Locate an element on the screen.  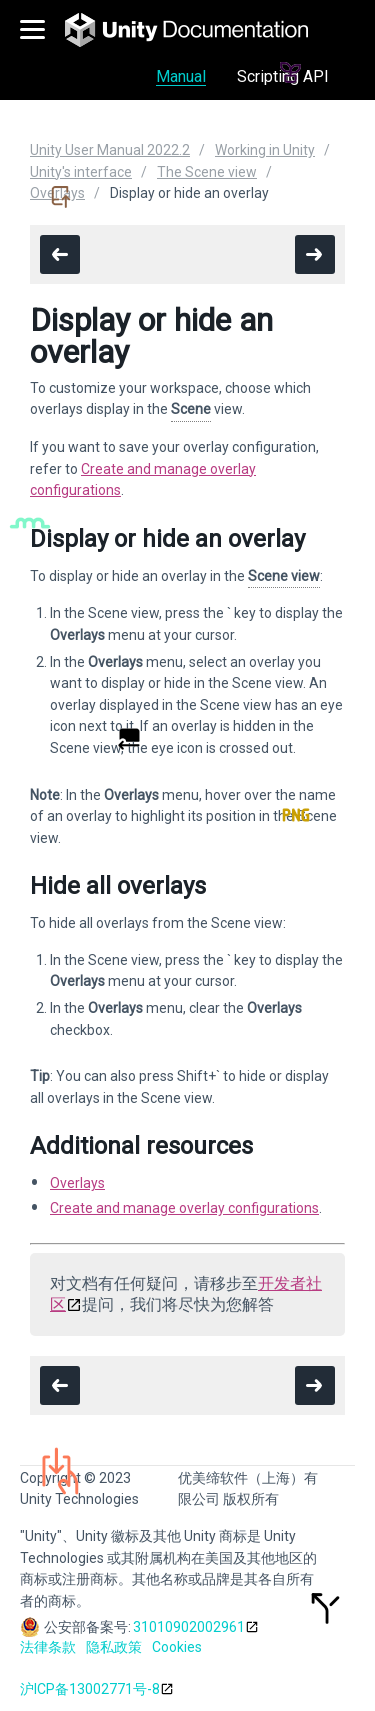
auto-fit content to the left edge is located at coordinates (129, 738).